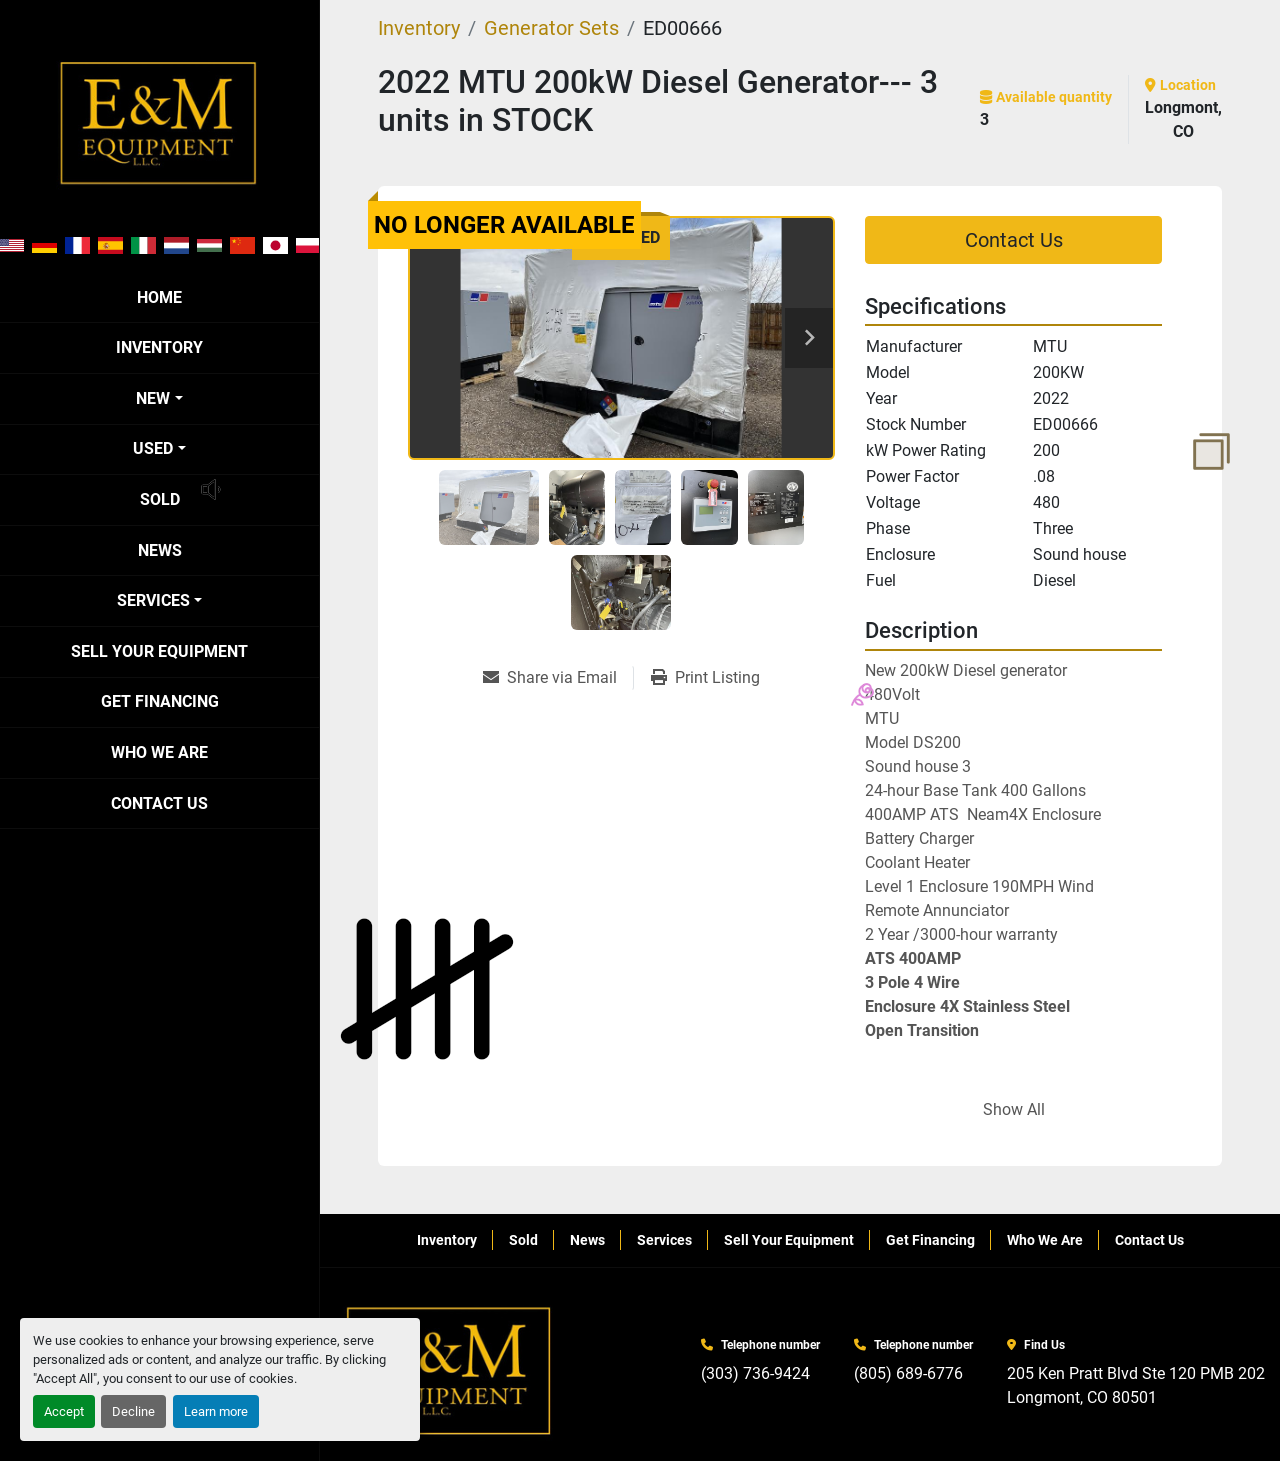 The width and height of the screenshot is (1280, 1461). I want to click on send a flower or romantic gesture, so click(862, 694).